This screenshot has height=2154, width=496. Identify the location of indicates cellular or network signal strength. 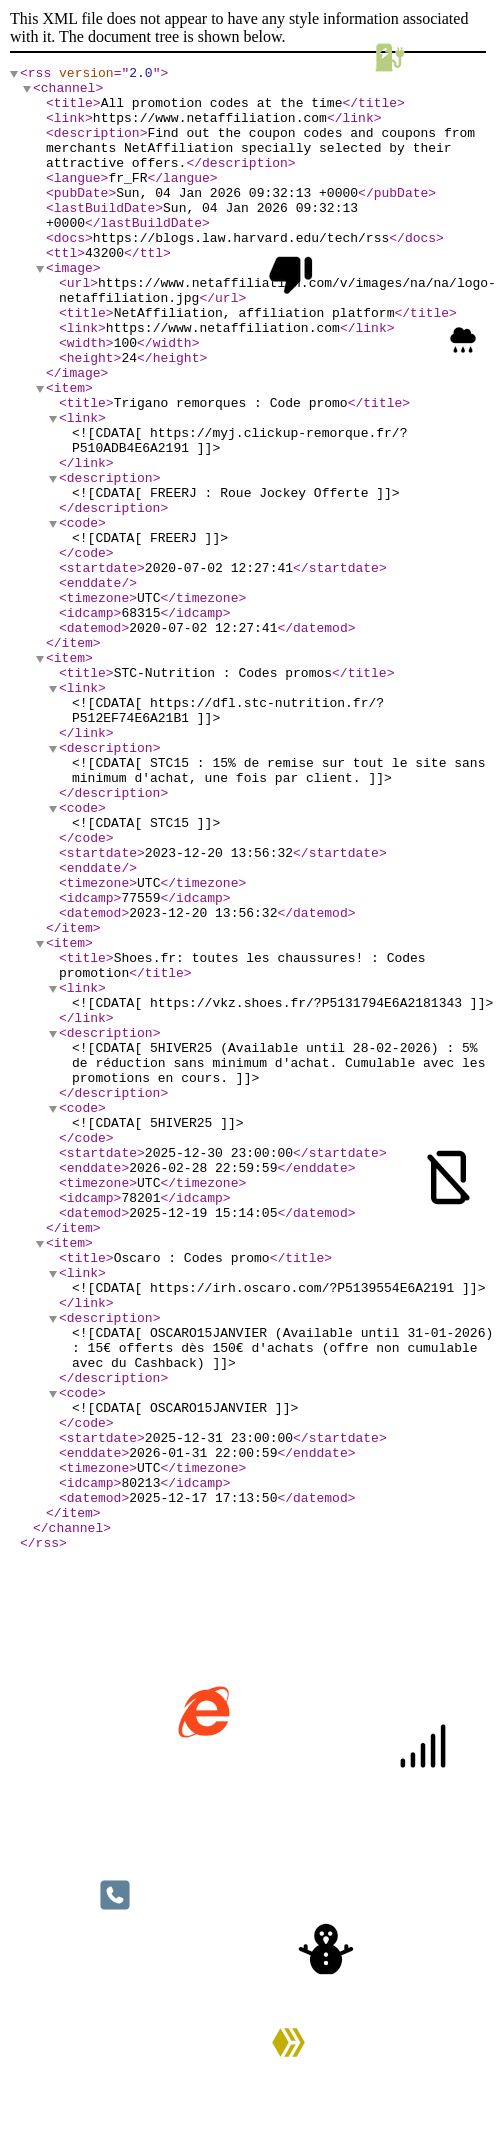
(423, 1746).